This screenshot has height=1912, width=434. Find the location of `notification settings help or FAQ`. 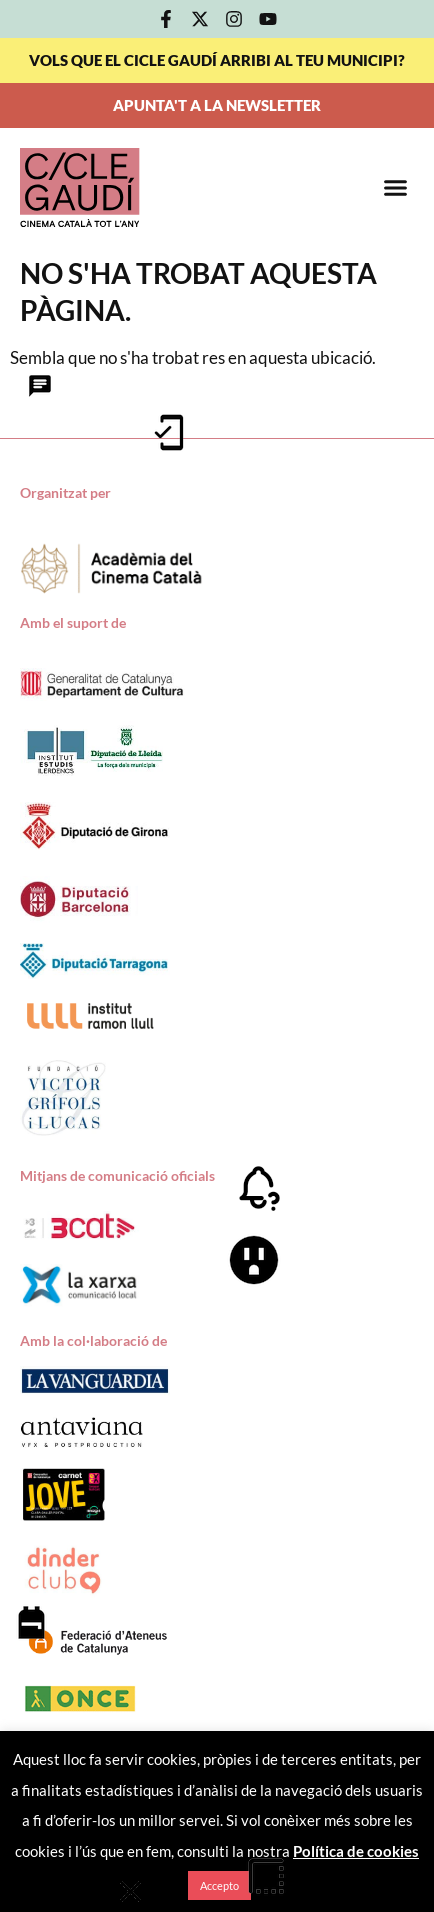

notification settings help or FAQ is located at coordinates (258, 1187).